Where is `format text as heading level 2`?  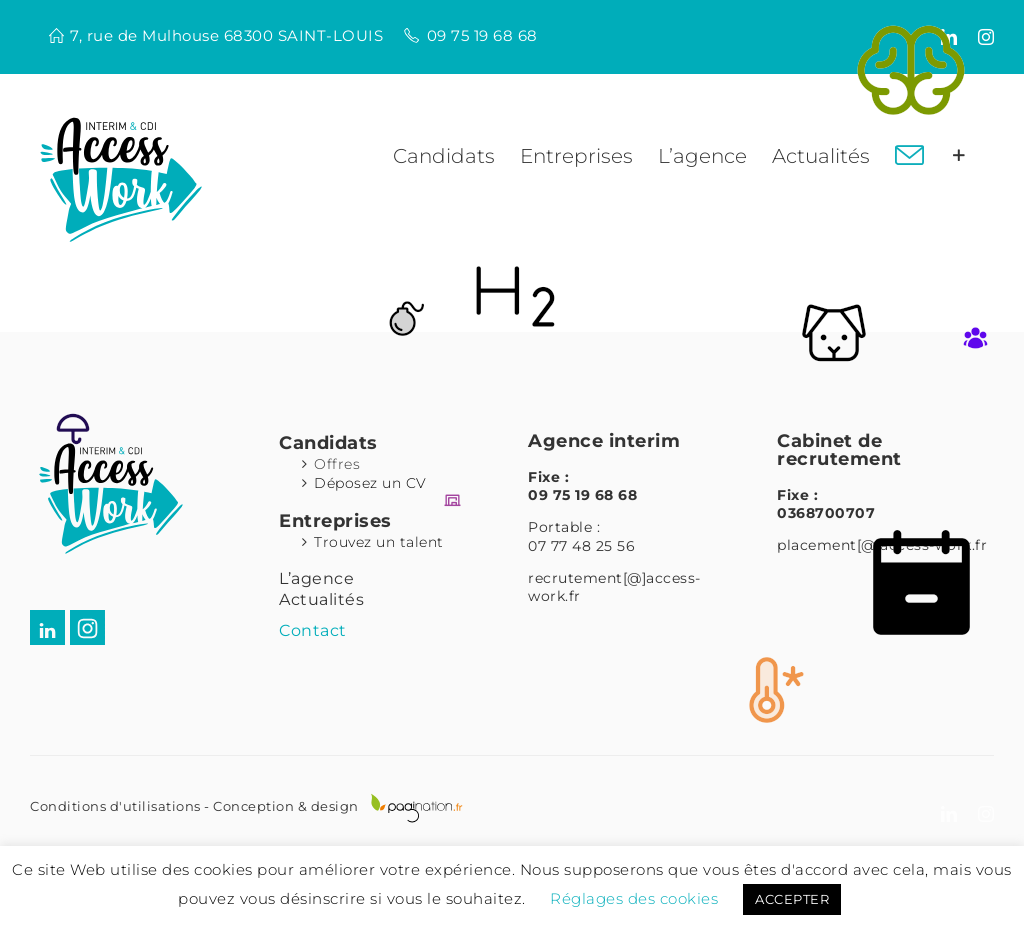
format text as heading level 2 is located at coordinates (511, 295).